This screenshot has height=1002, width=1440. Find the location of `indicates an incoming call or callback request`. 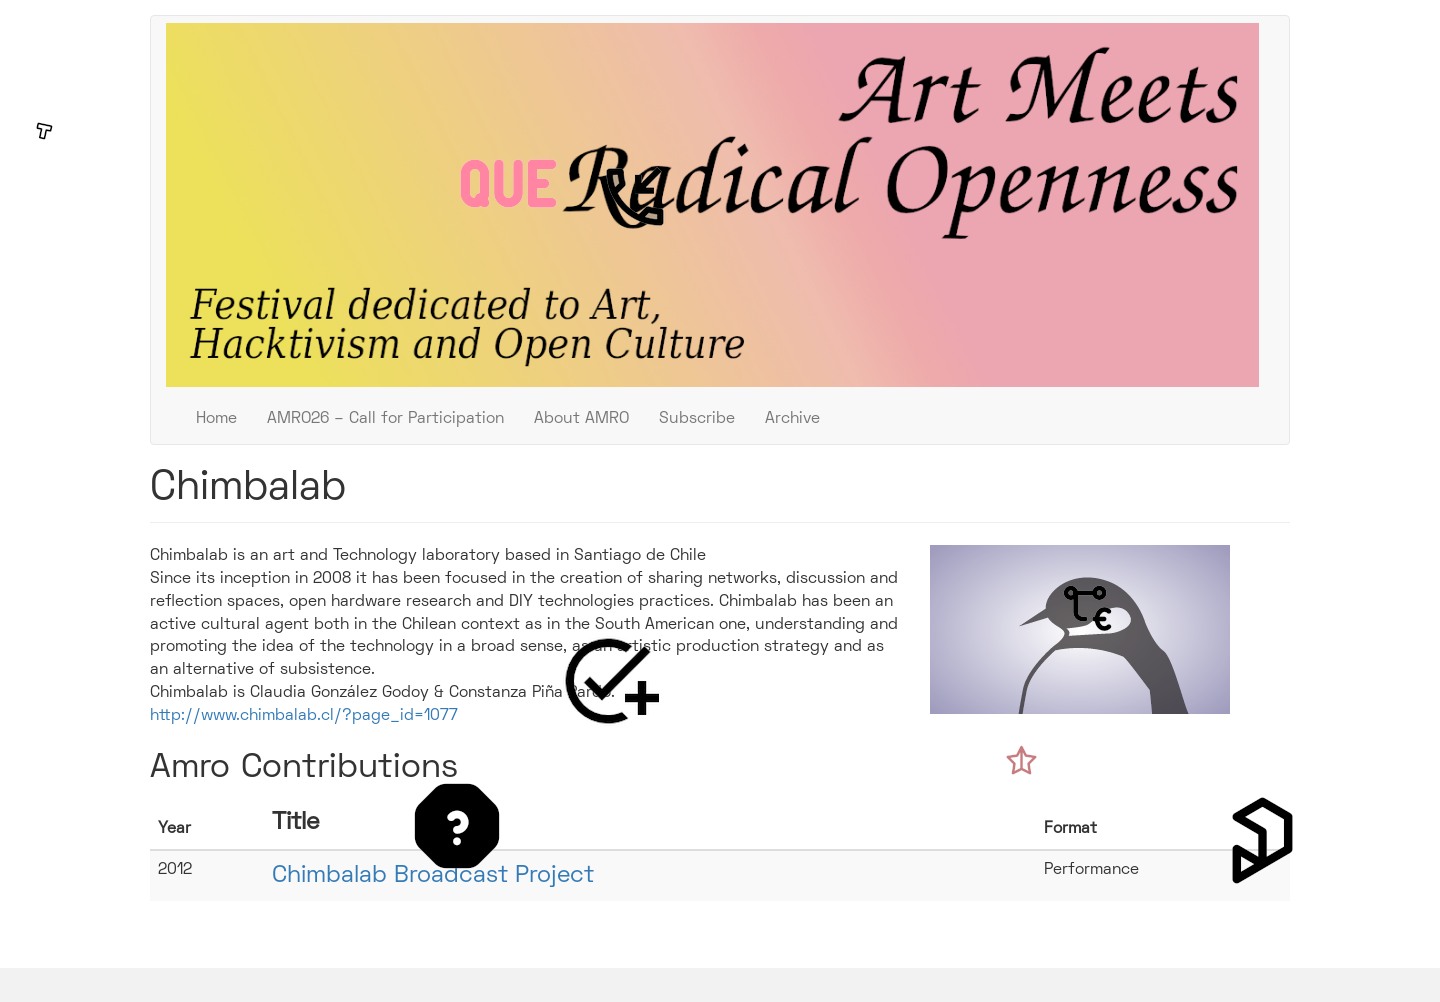

indicates an incoming call or callback request is located at coordinates (635, 197).